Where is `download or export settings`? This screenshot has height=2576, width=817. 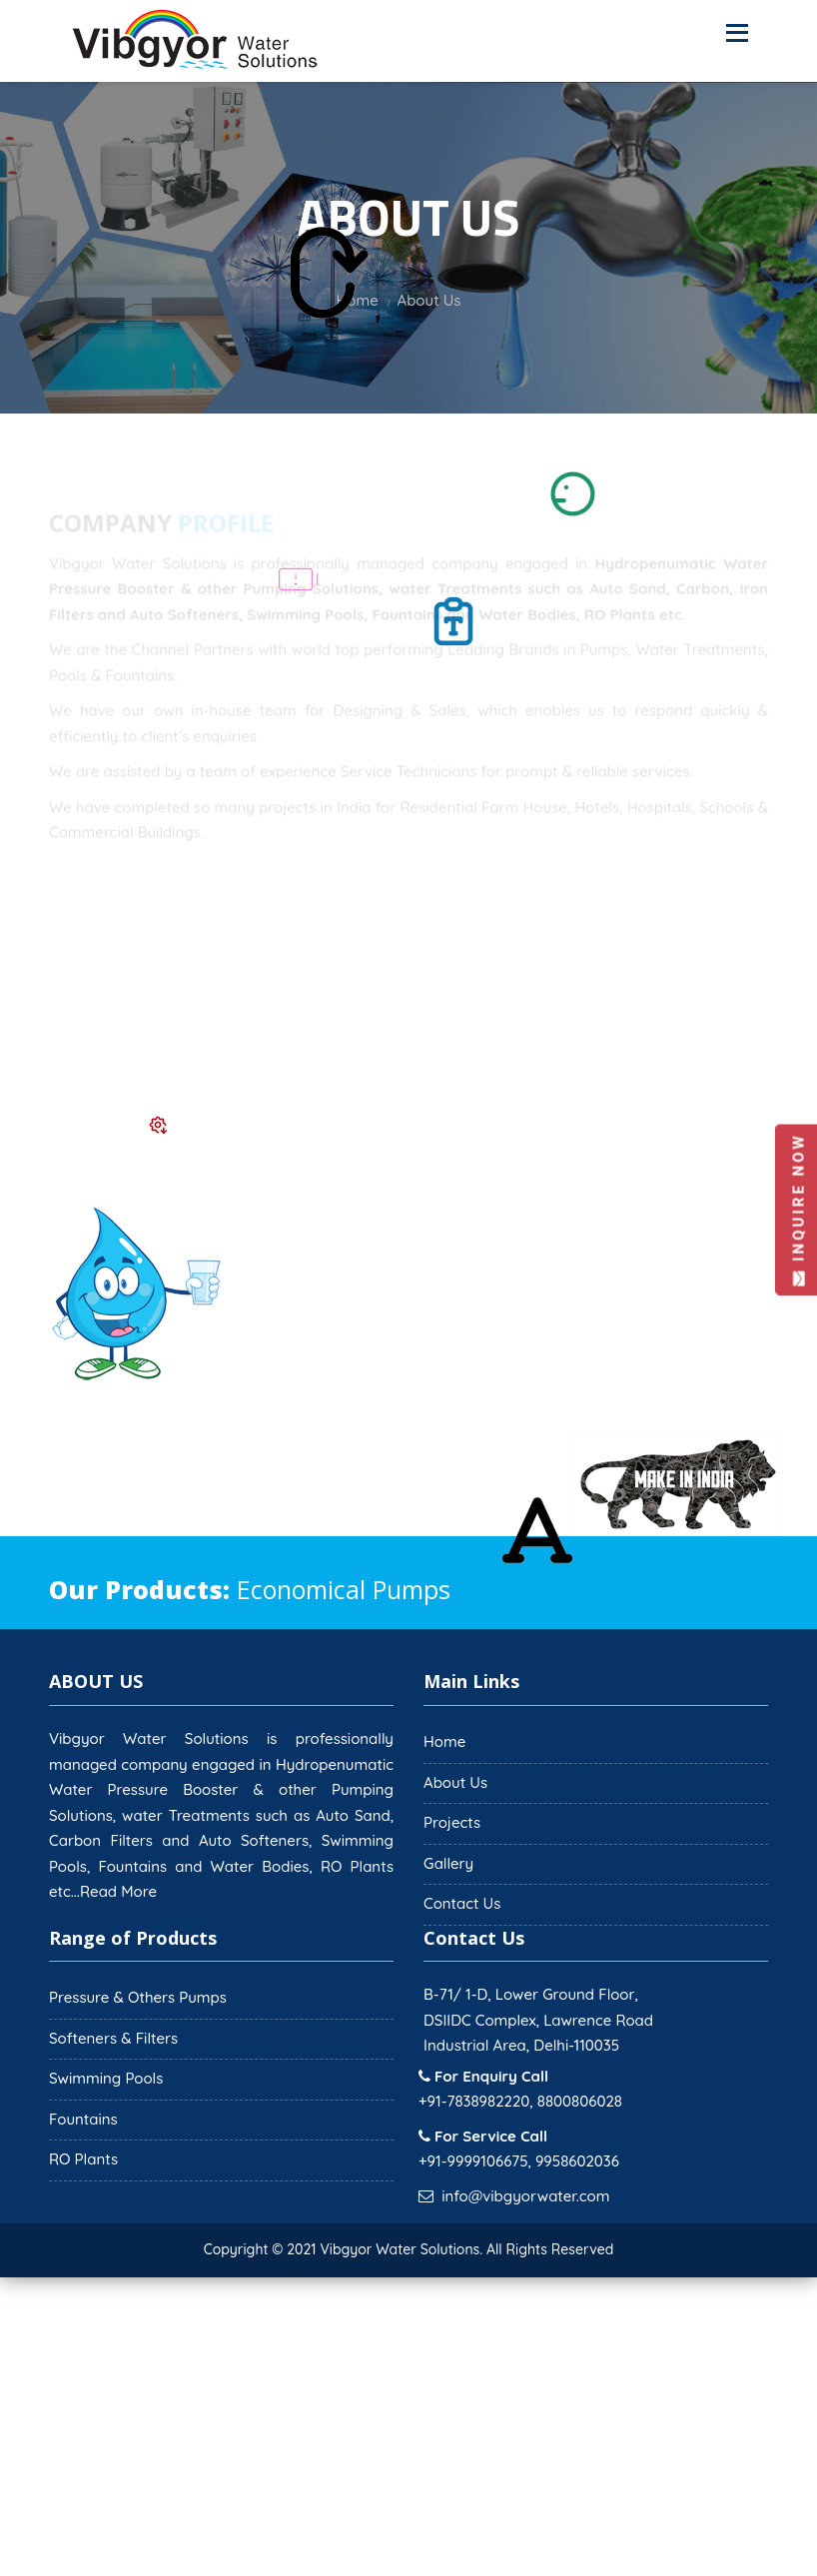 download or export settings is located at coordinates (158, 1125).